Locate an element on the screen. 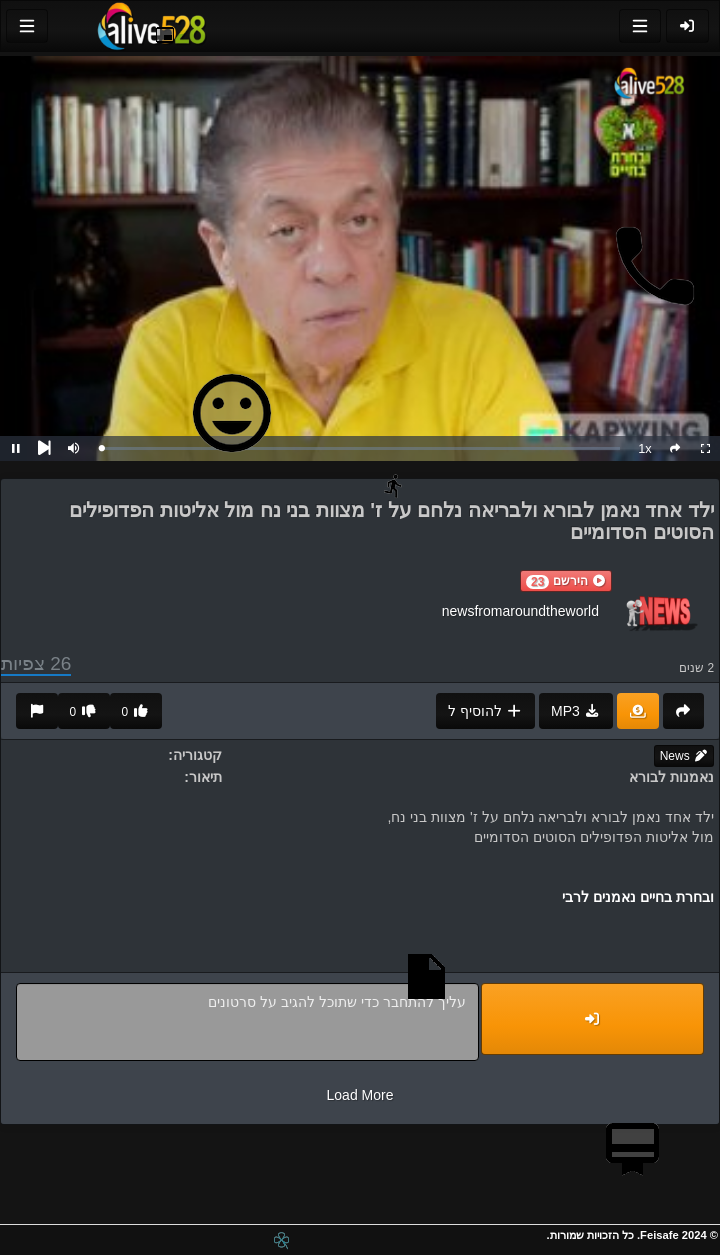 Image resolution: width=720 pixels, height=1255 pixels. get walking or running directions is located at coordinates (394, 486).